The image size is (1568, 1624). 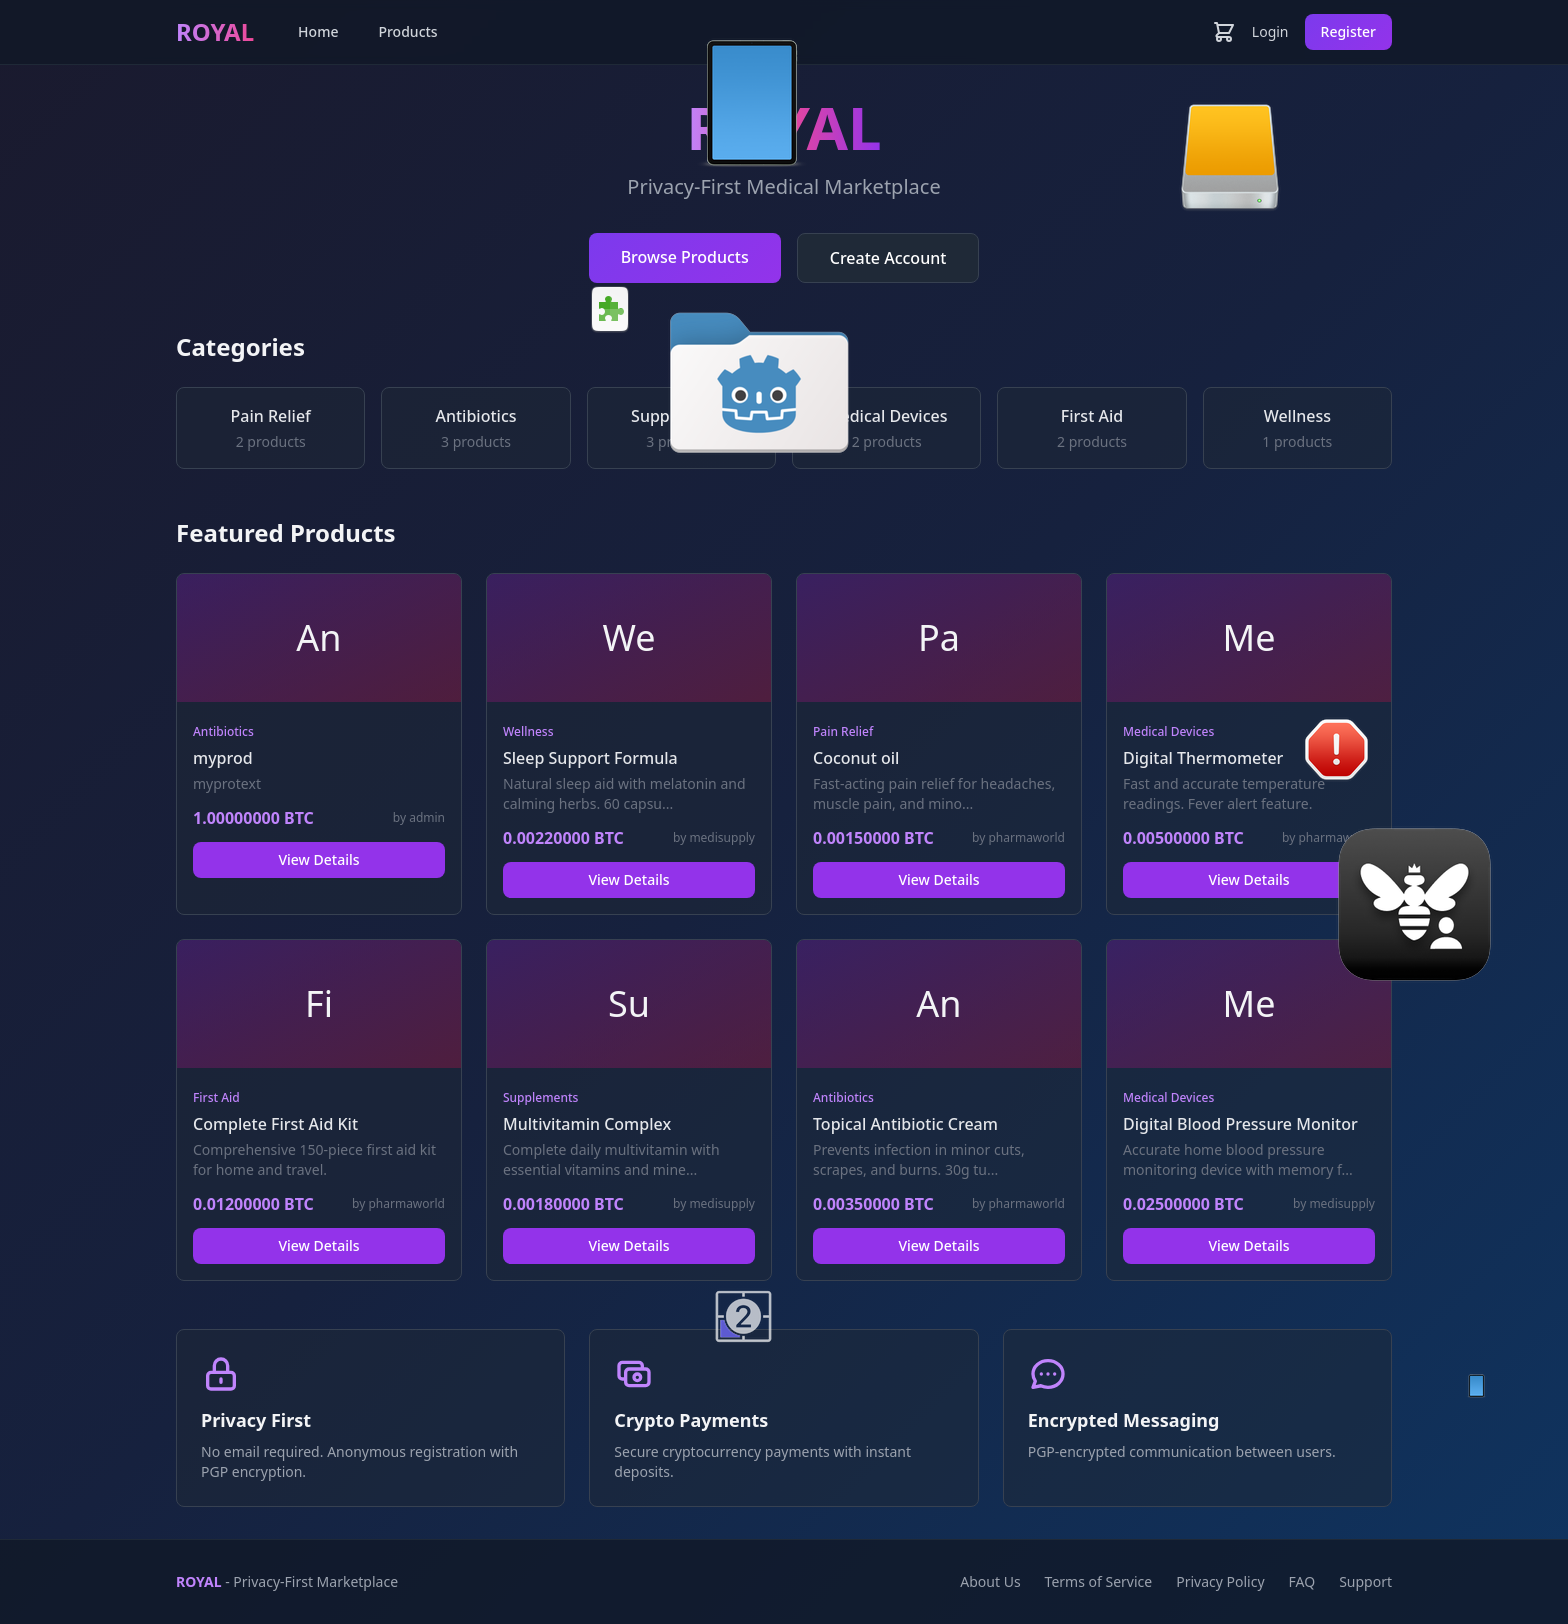 I want to click on generate or build a media library, so click(x=743, y=1316).